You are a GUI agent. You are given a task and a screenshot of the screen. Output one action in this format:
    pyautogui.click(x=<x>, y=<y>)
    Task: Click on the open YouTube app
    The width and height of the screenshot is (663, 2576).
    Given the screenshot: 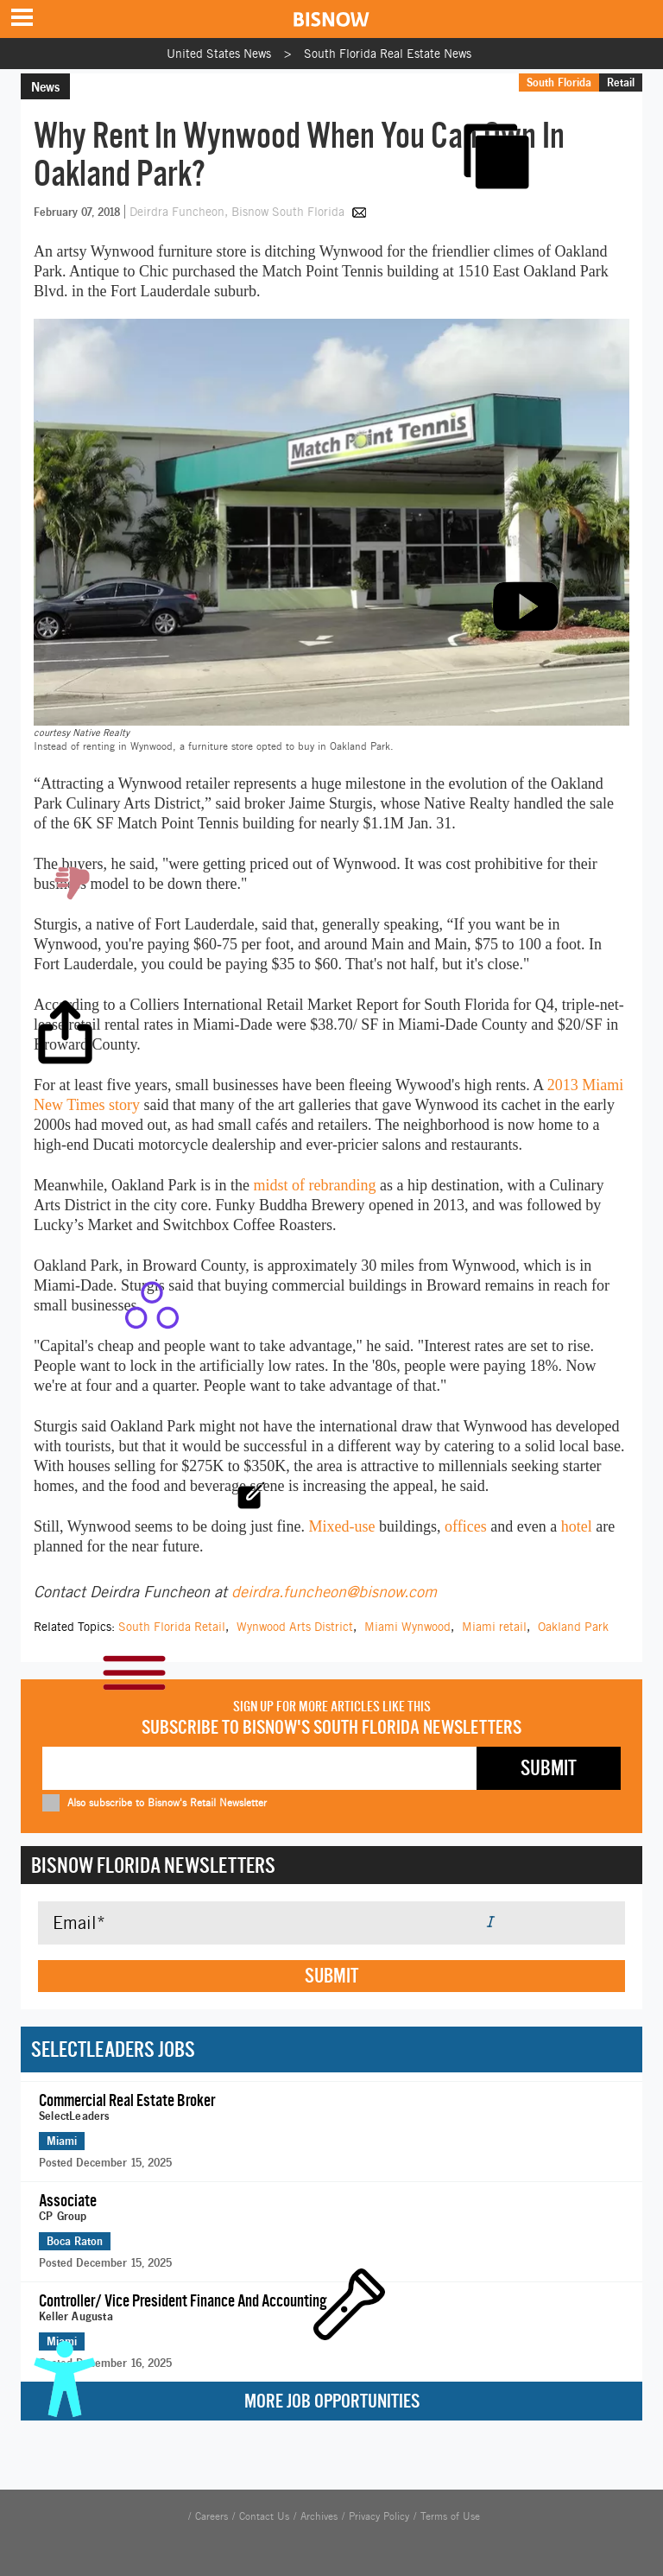 What is the action you would take?
    pyautogui.click(x=526, y=606)
    